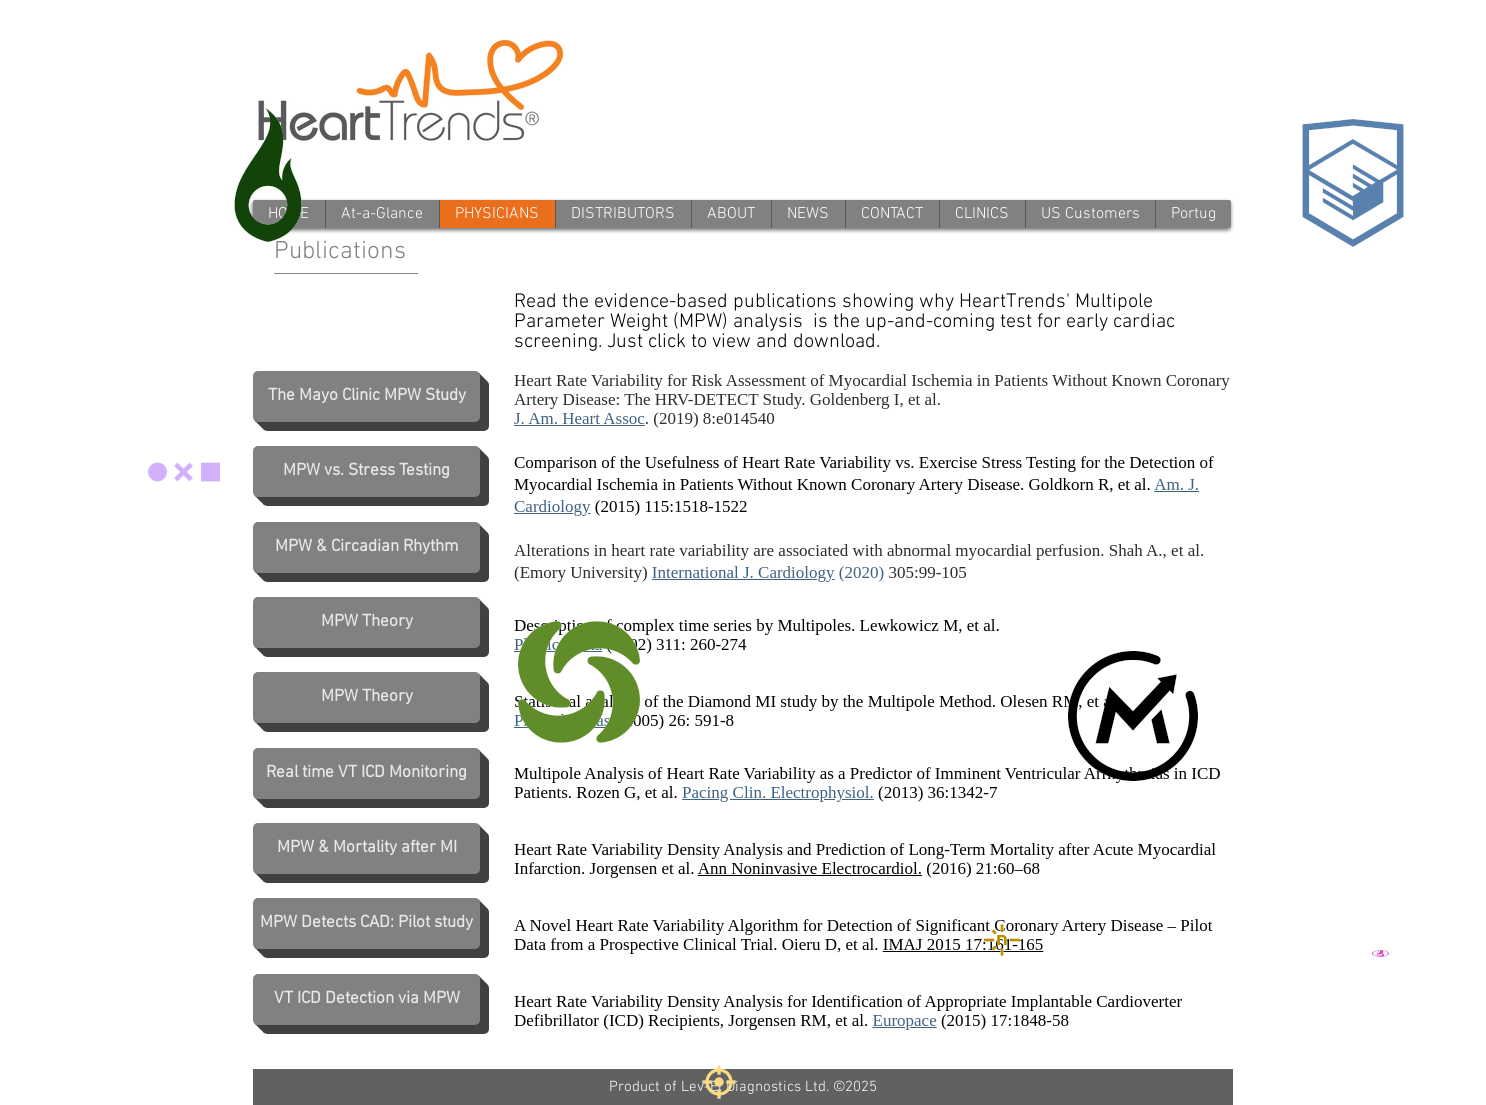  What do you see at coordinates (184, 472) in the screenshot?
I see `visit the noun project website` at bounding box center [184, 472].